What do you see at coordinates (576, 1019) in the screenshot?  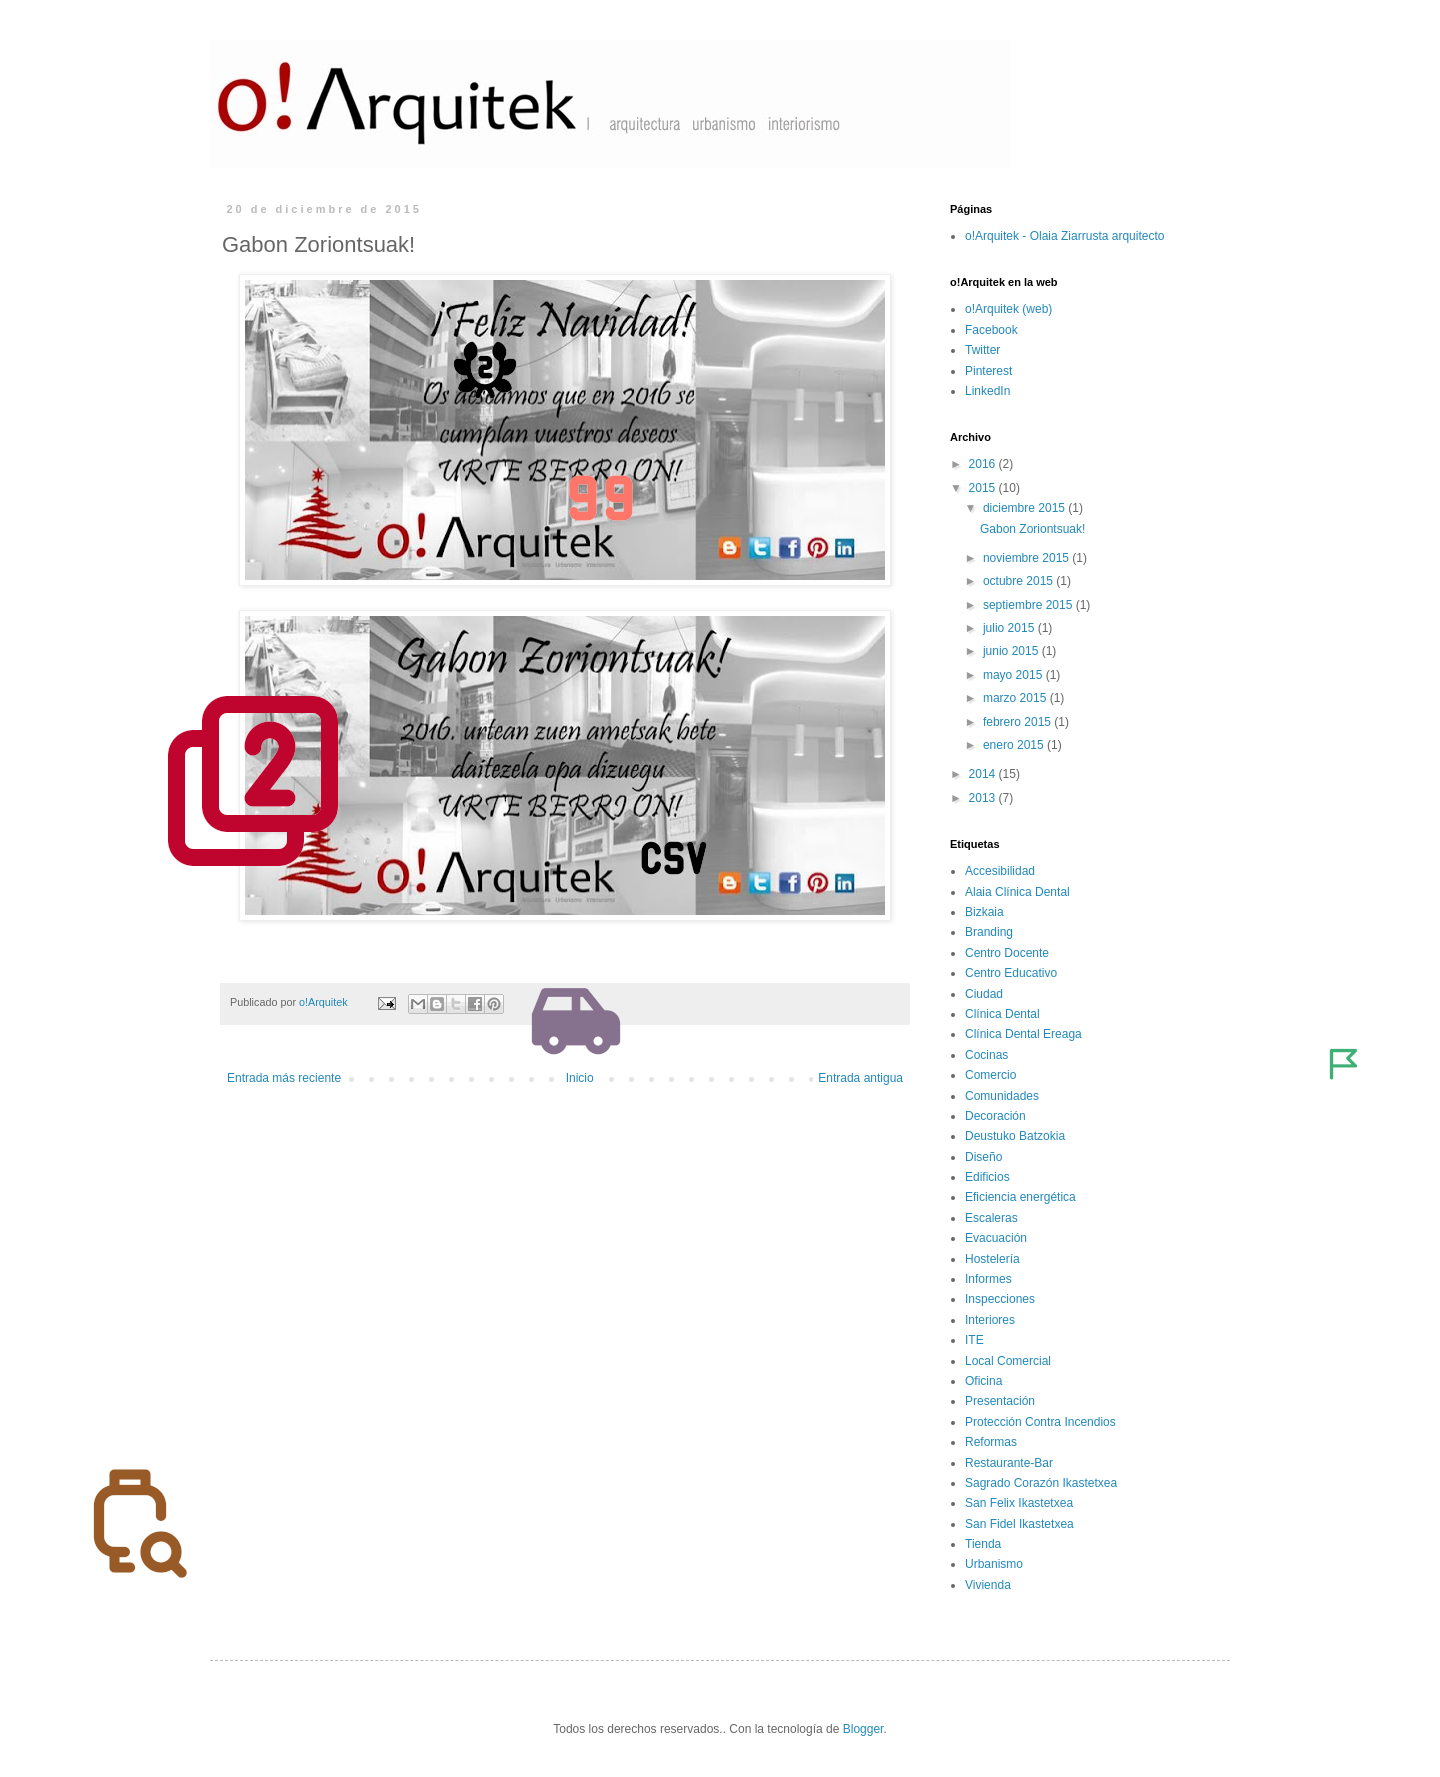 I see `access vehicle or driving settings` at bounding box center [576, 1019].